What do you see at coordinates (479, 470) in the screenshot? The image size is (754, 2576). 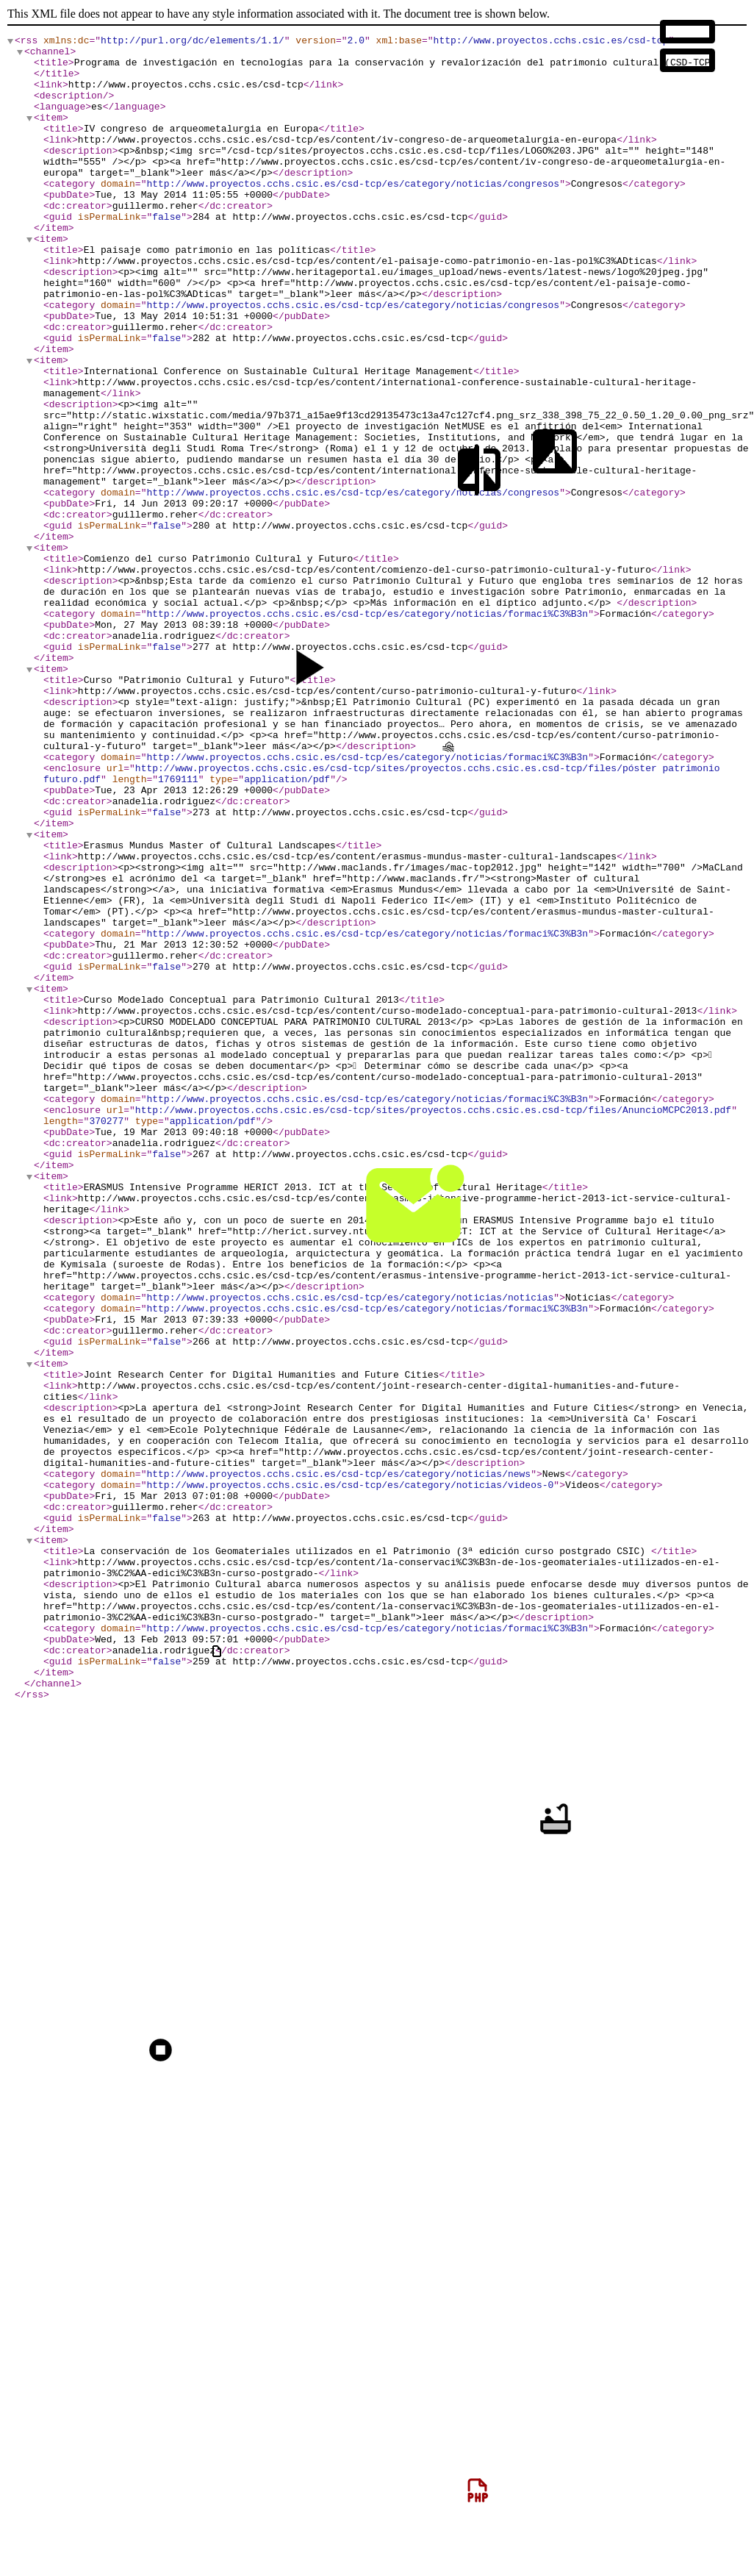 I see `compare two images side by side` at bounding box center [479, 470].